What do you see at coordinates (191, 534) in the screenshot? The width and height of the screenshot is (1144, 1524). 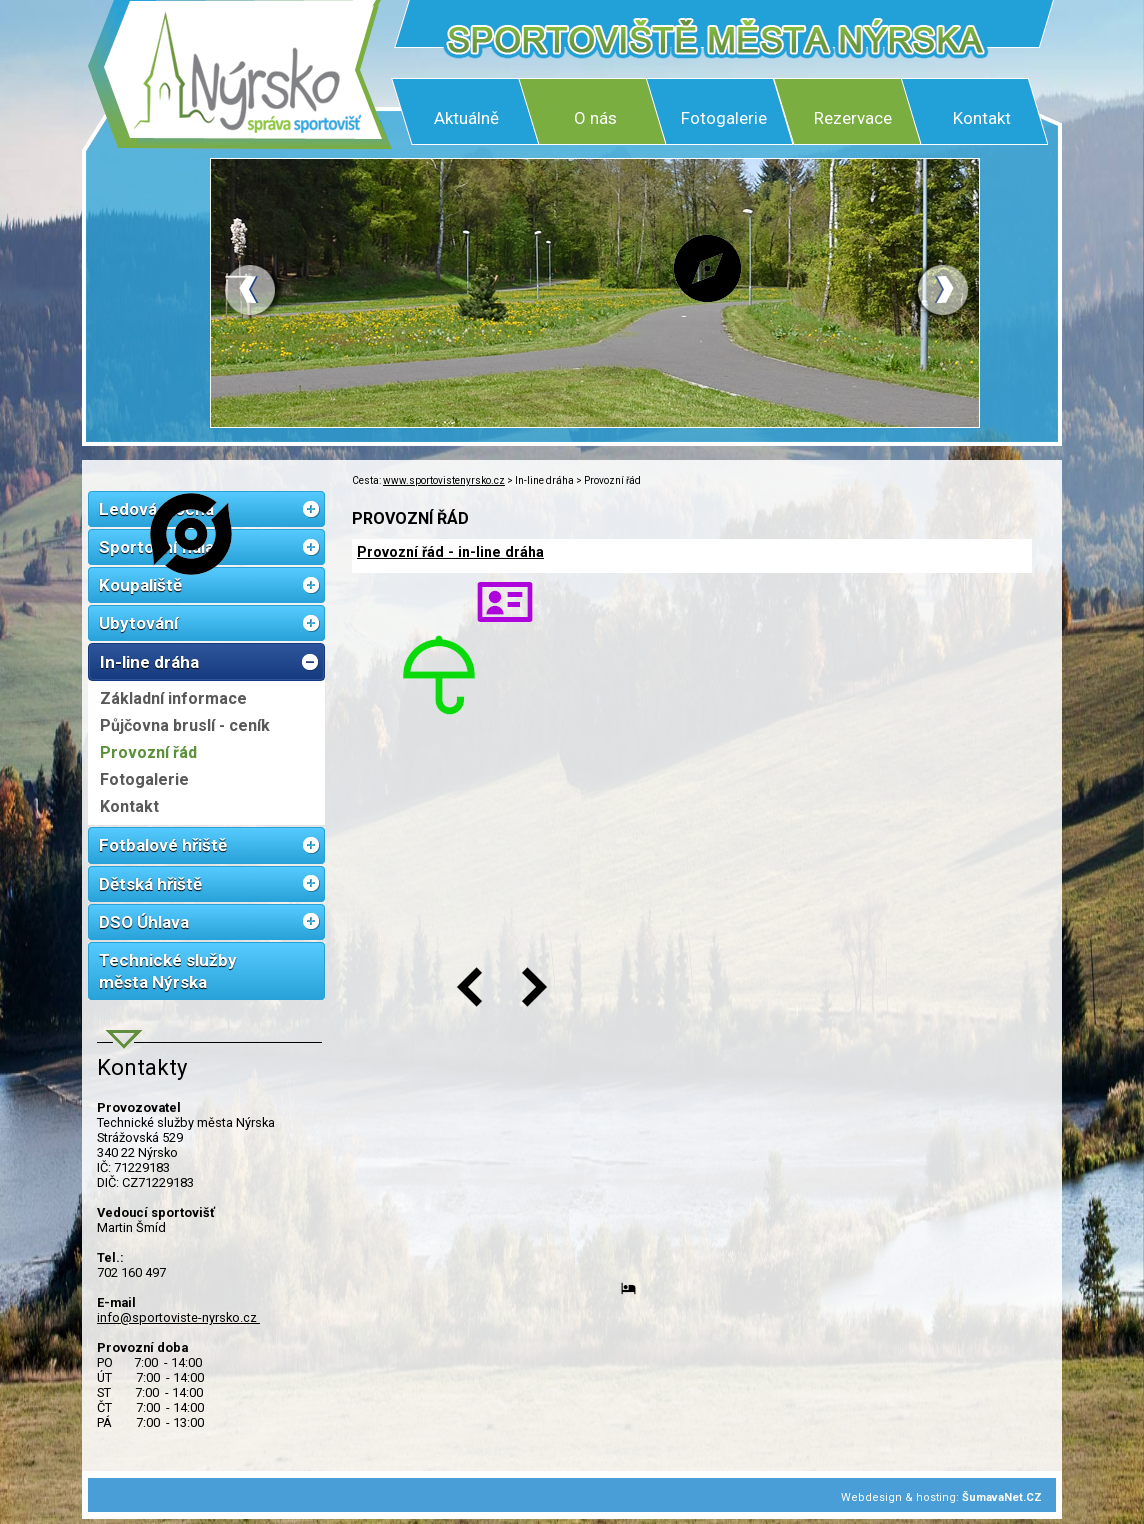 I see `launch honor of kings game` at bounding box center [191, 534].